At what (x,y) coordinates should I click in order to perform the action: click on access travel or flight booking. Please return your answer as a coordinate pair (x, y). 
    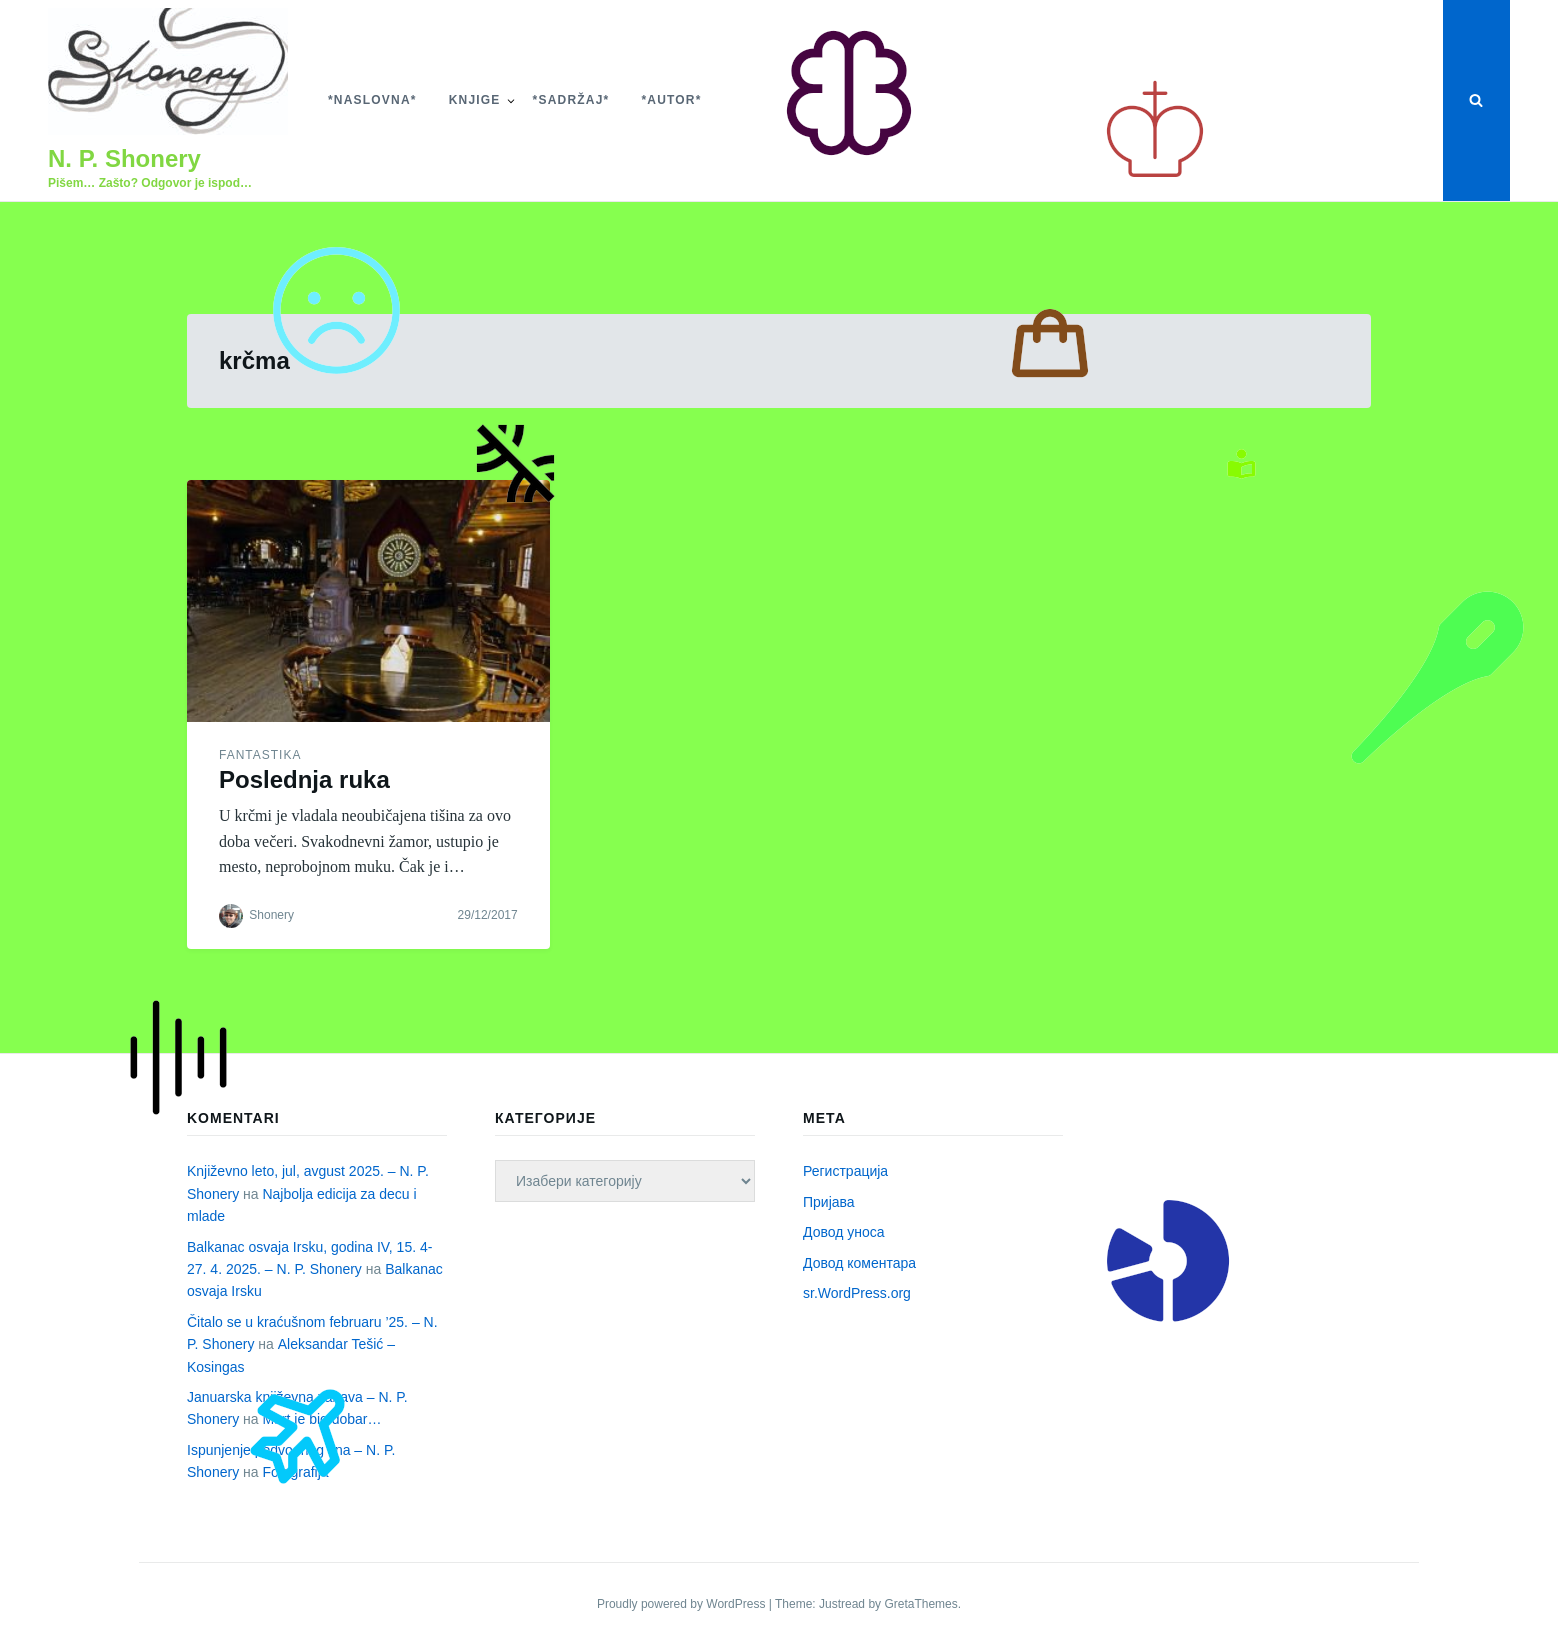
    Looking at the image, I should click on (297, 1436).